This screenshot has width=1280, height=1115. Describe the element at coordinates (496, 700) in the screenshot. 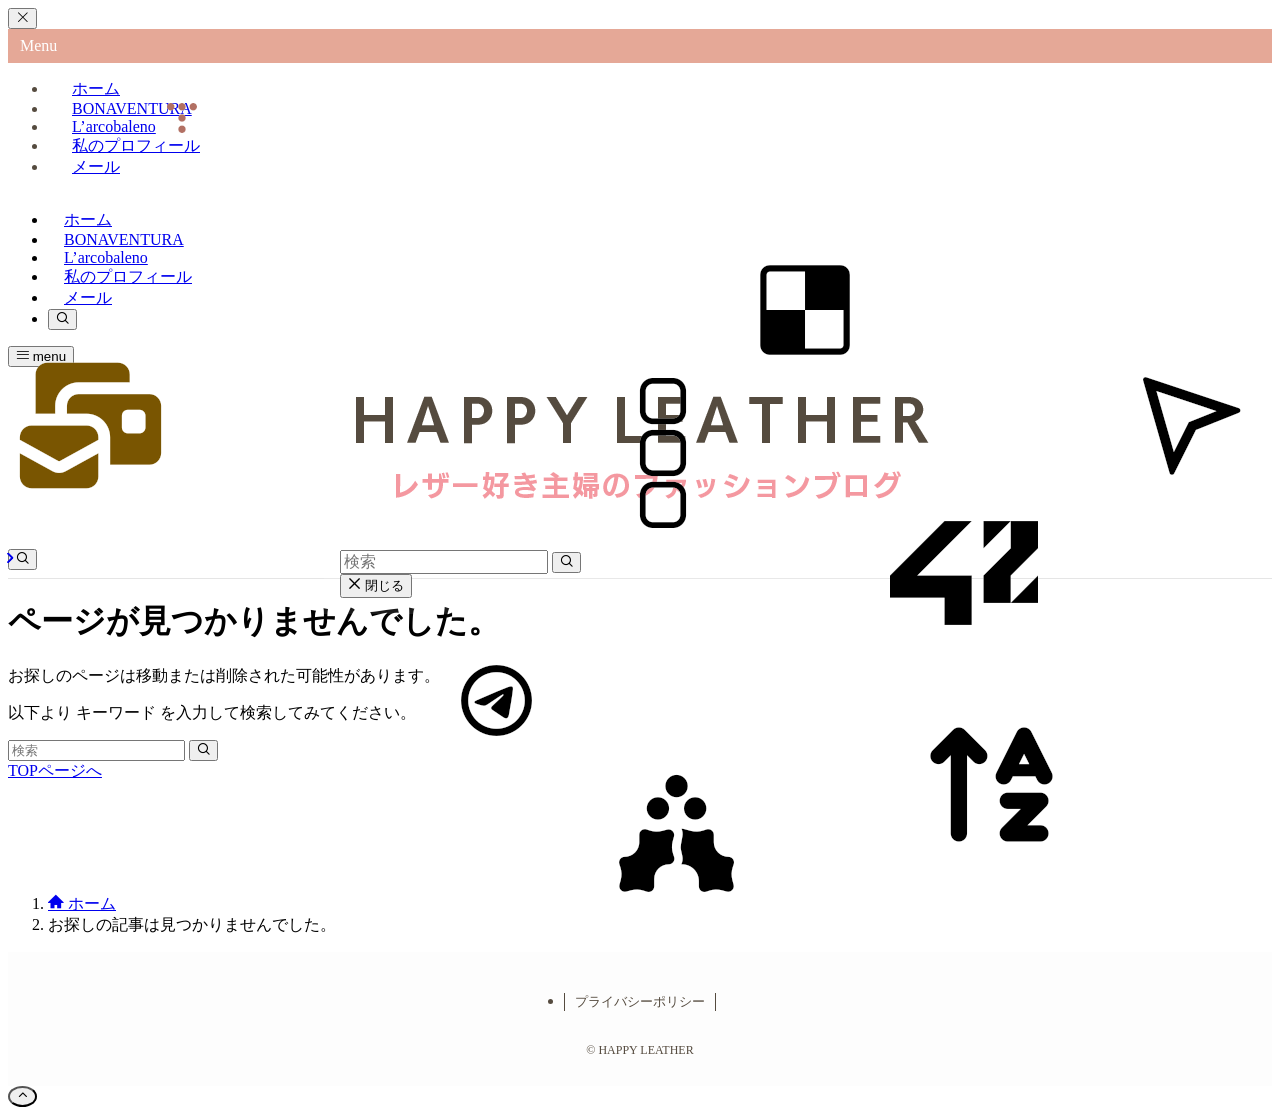

I see `open Telegram messaging app` at that location.